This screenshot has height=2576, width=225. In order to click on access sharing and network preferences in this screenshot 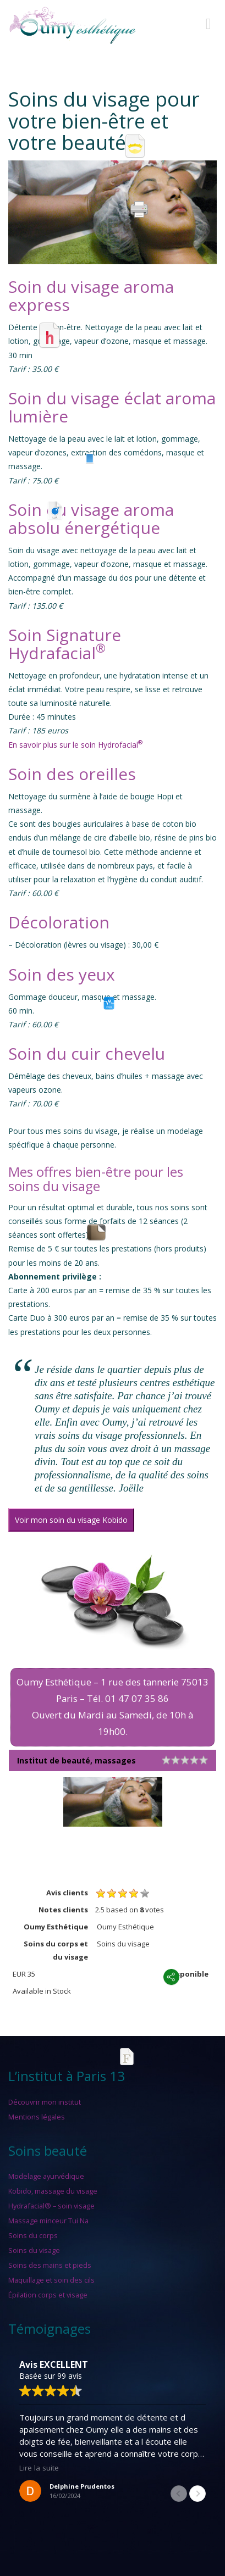, I will do `click(171, 1977)`.